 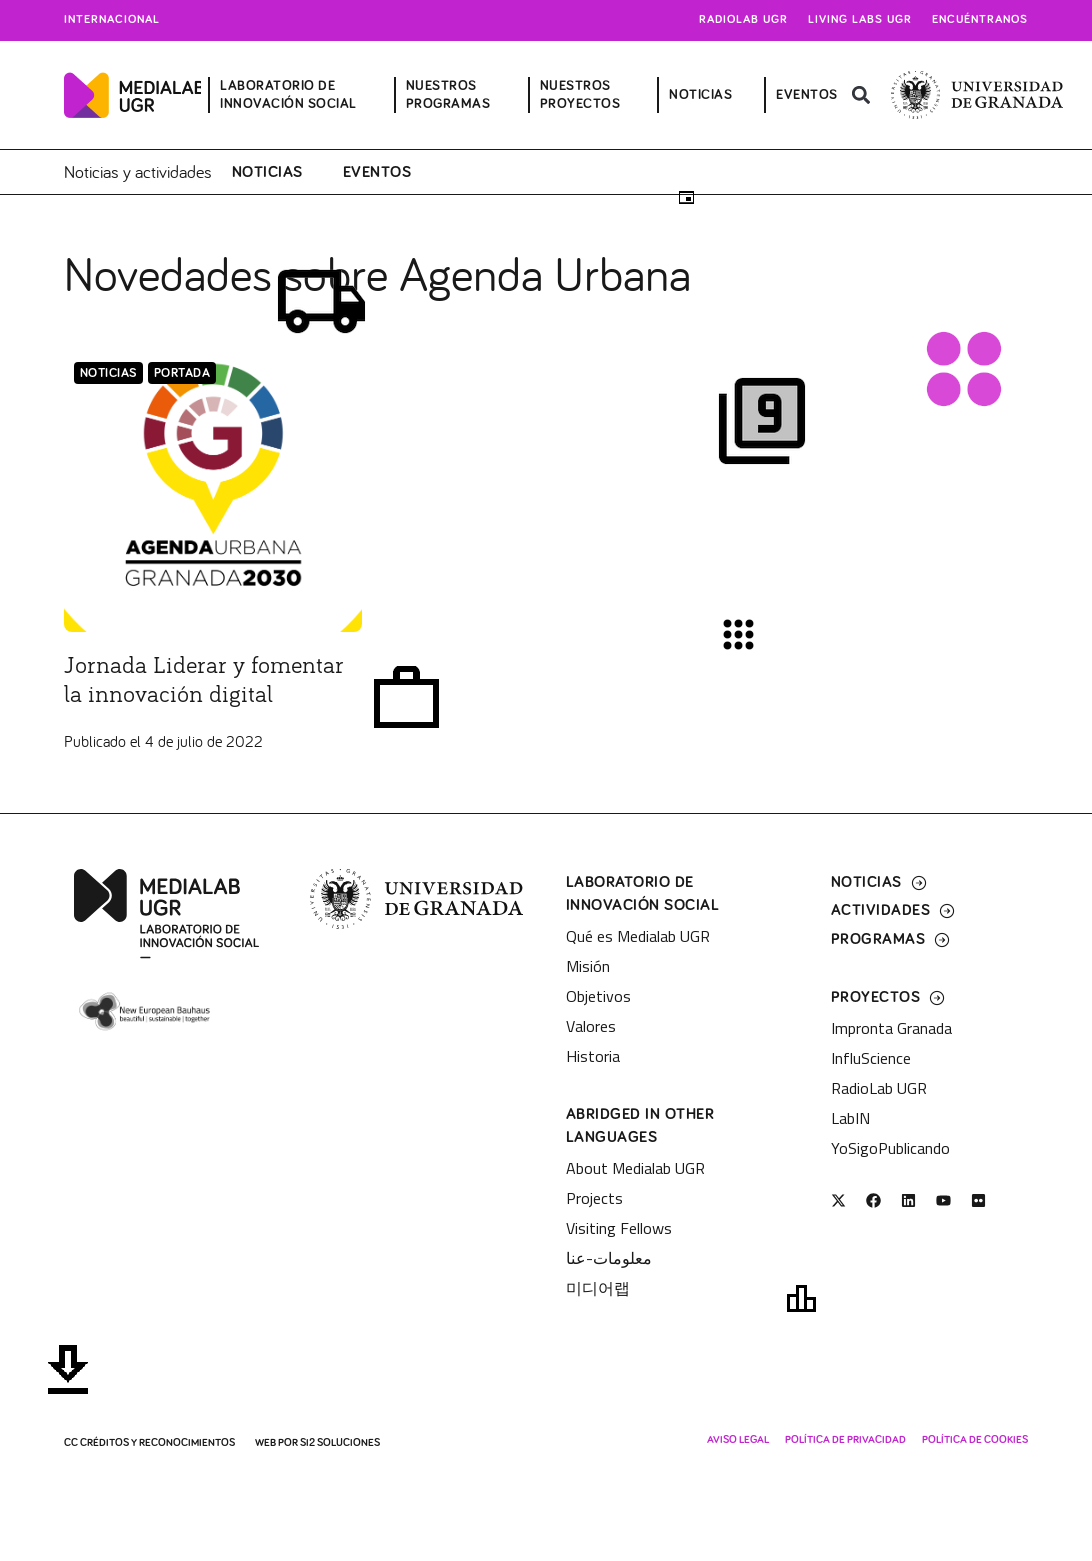 What do you see at coordinates (686, 197) in the screenshot?
I see `enable picture-in-picture mode` at bounding box center [686, 197].